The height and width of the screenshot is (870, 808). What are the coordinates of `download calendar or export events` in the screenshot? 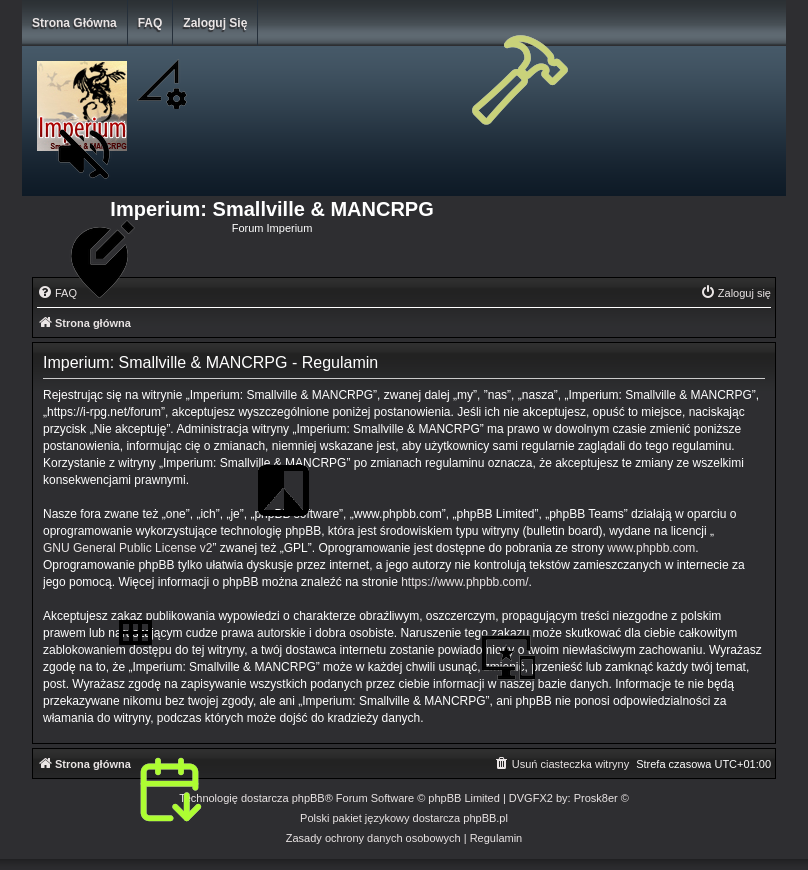 It's located at (169, 789).